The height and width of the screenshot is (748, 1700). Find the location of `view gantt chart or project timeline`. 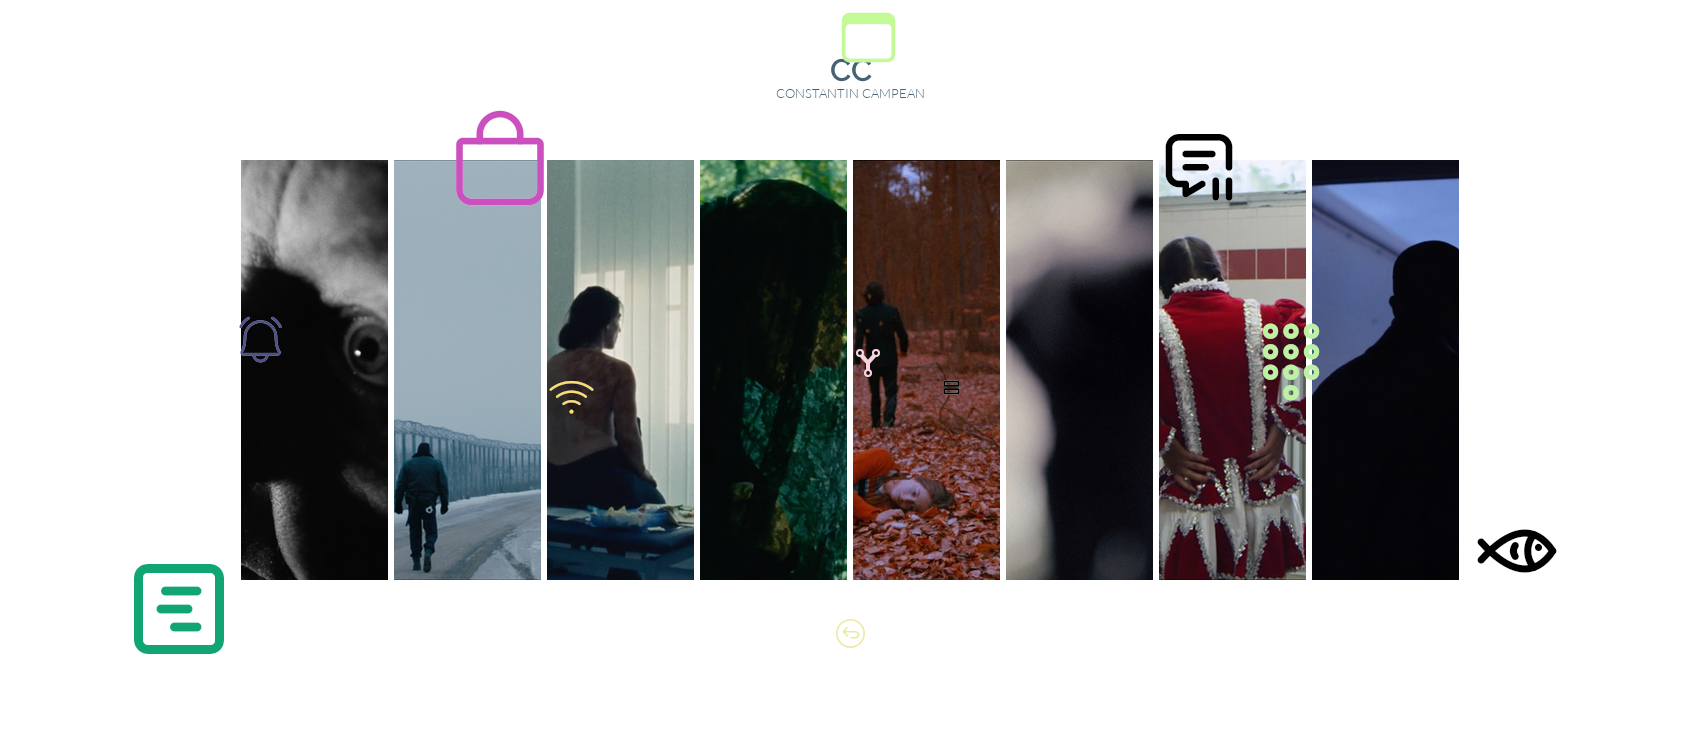

view gantt chart or project timeline is located at coordinates (179, 609).